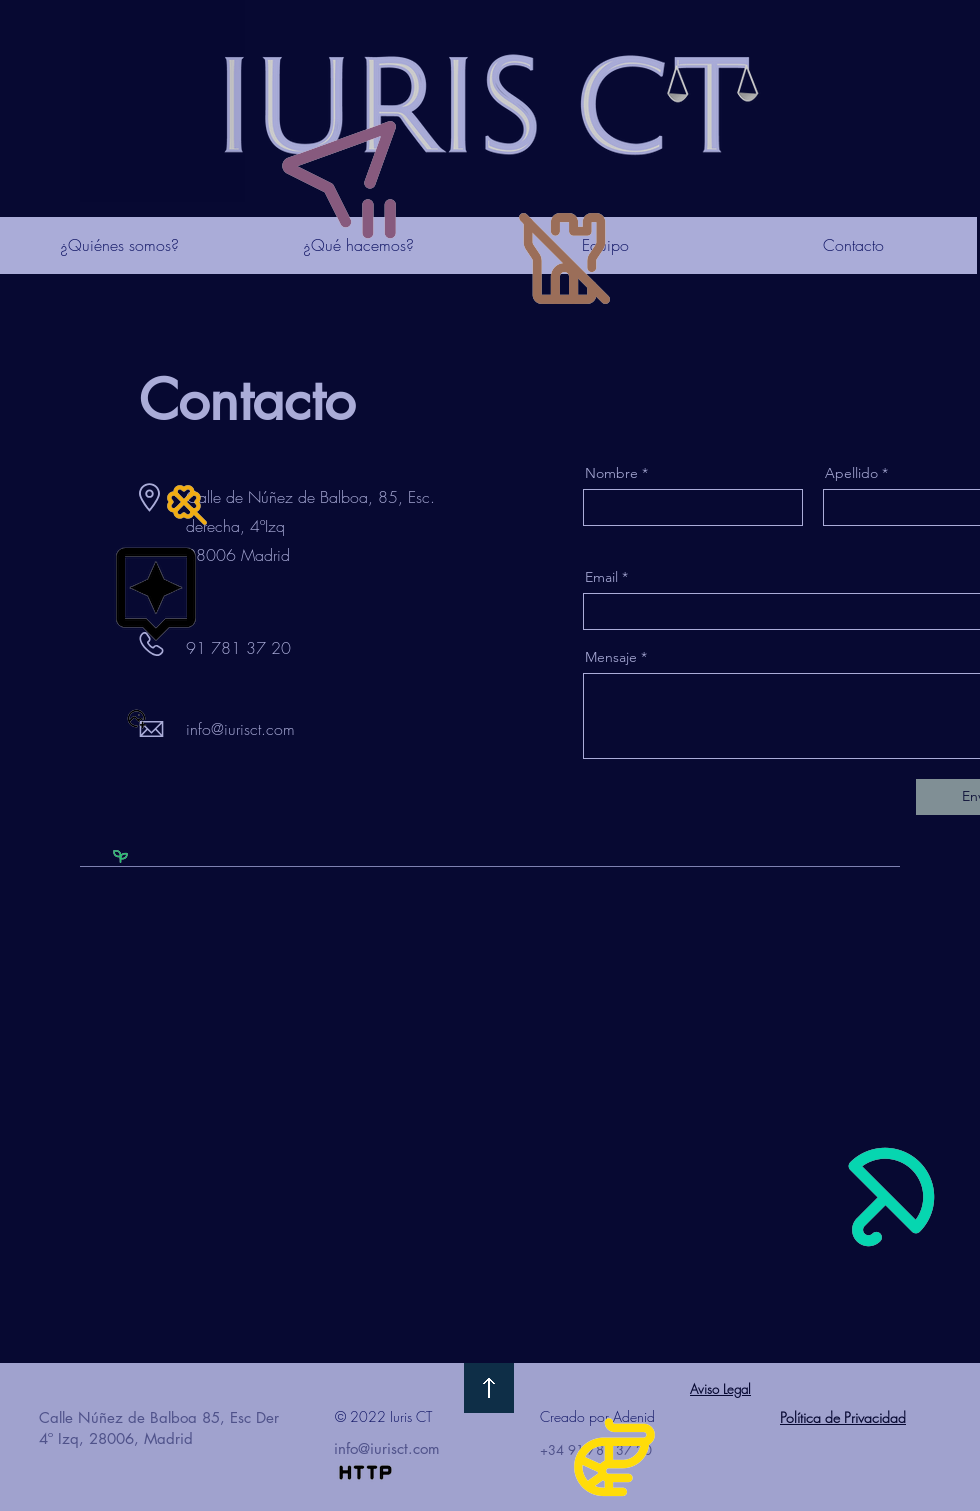 Image resolution: width=980 pixels, height=1511 pixels. I want to click on view weather protection or rain forecast, so click(890, 1191).